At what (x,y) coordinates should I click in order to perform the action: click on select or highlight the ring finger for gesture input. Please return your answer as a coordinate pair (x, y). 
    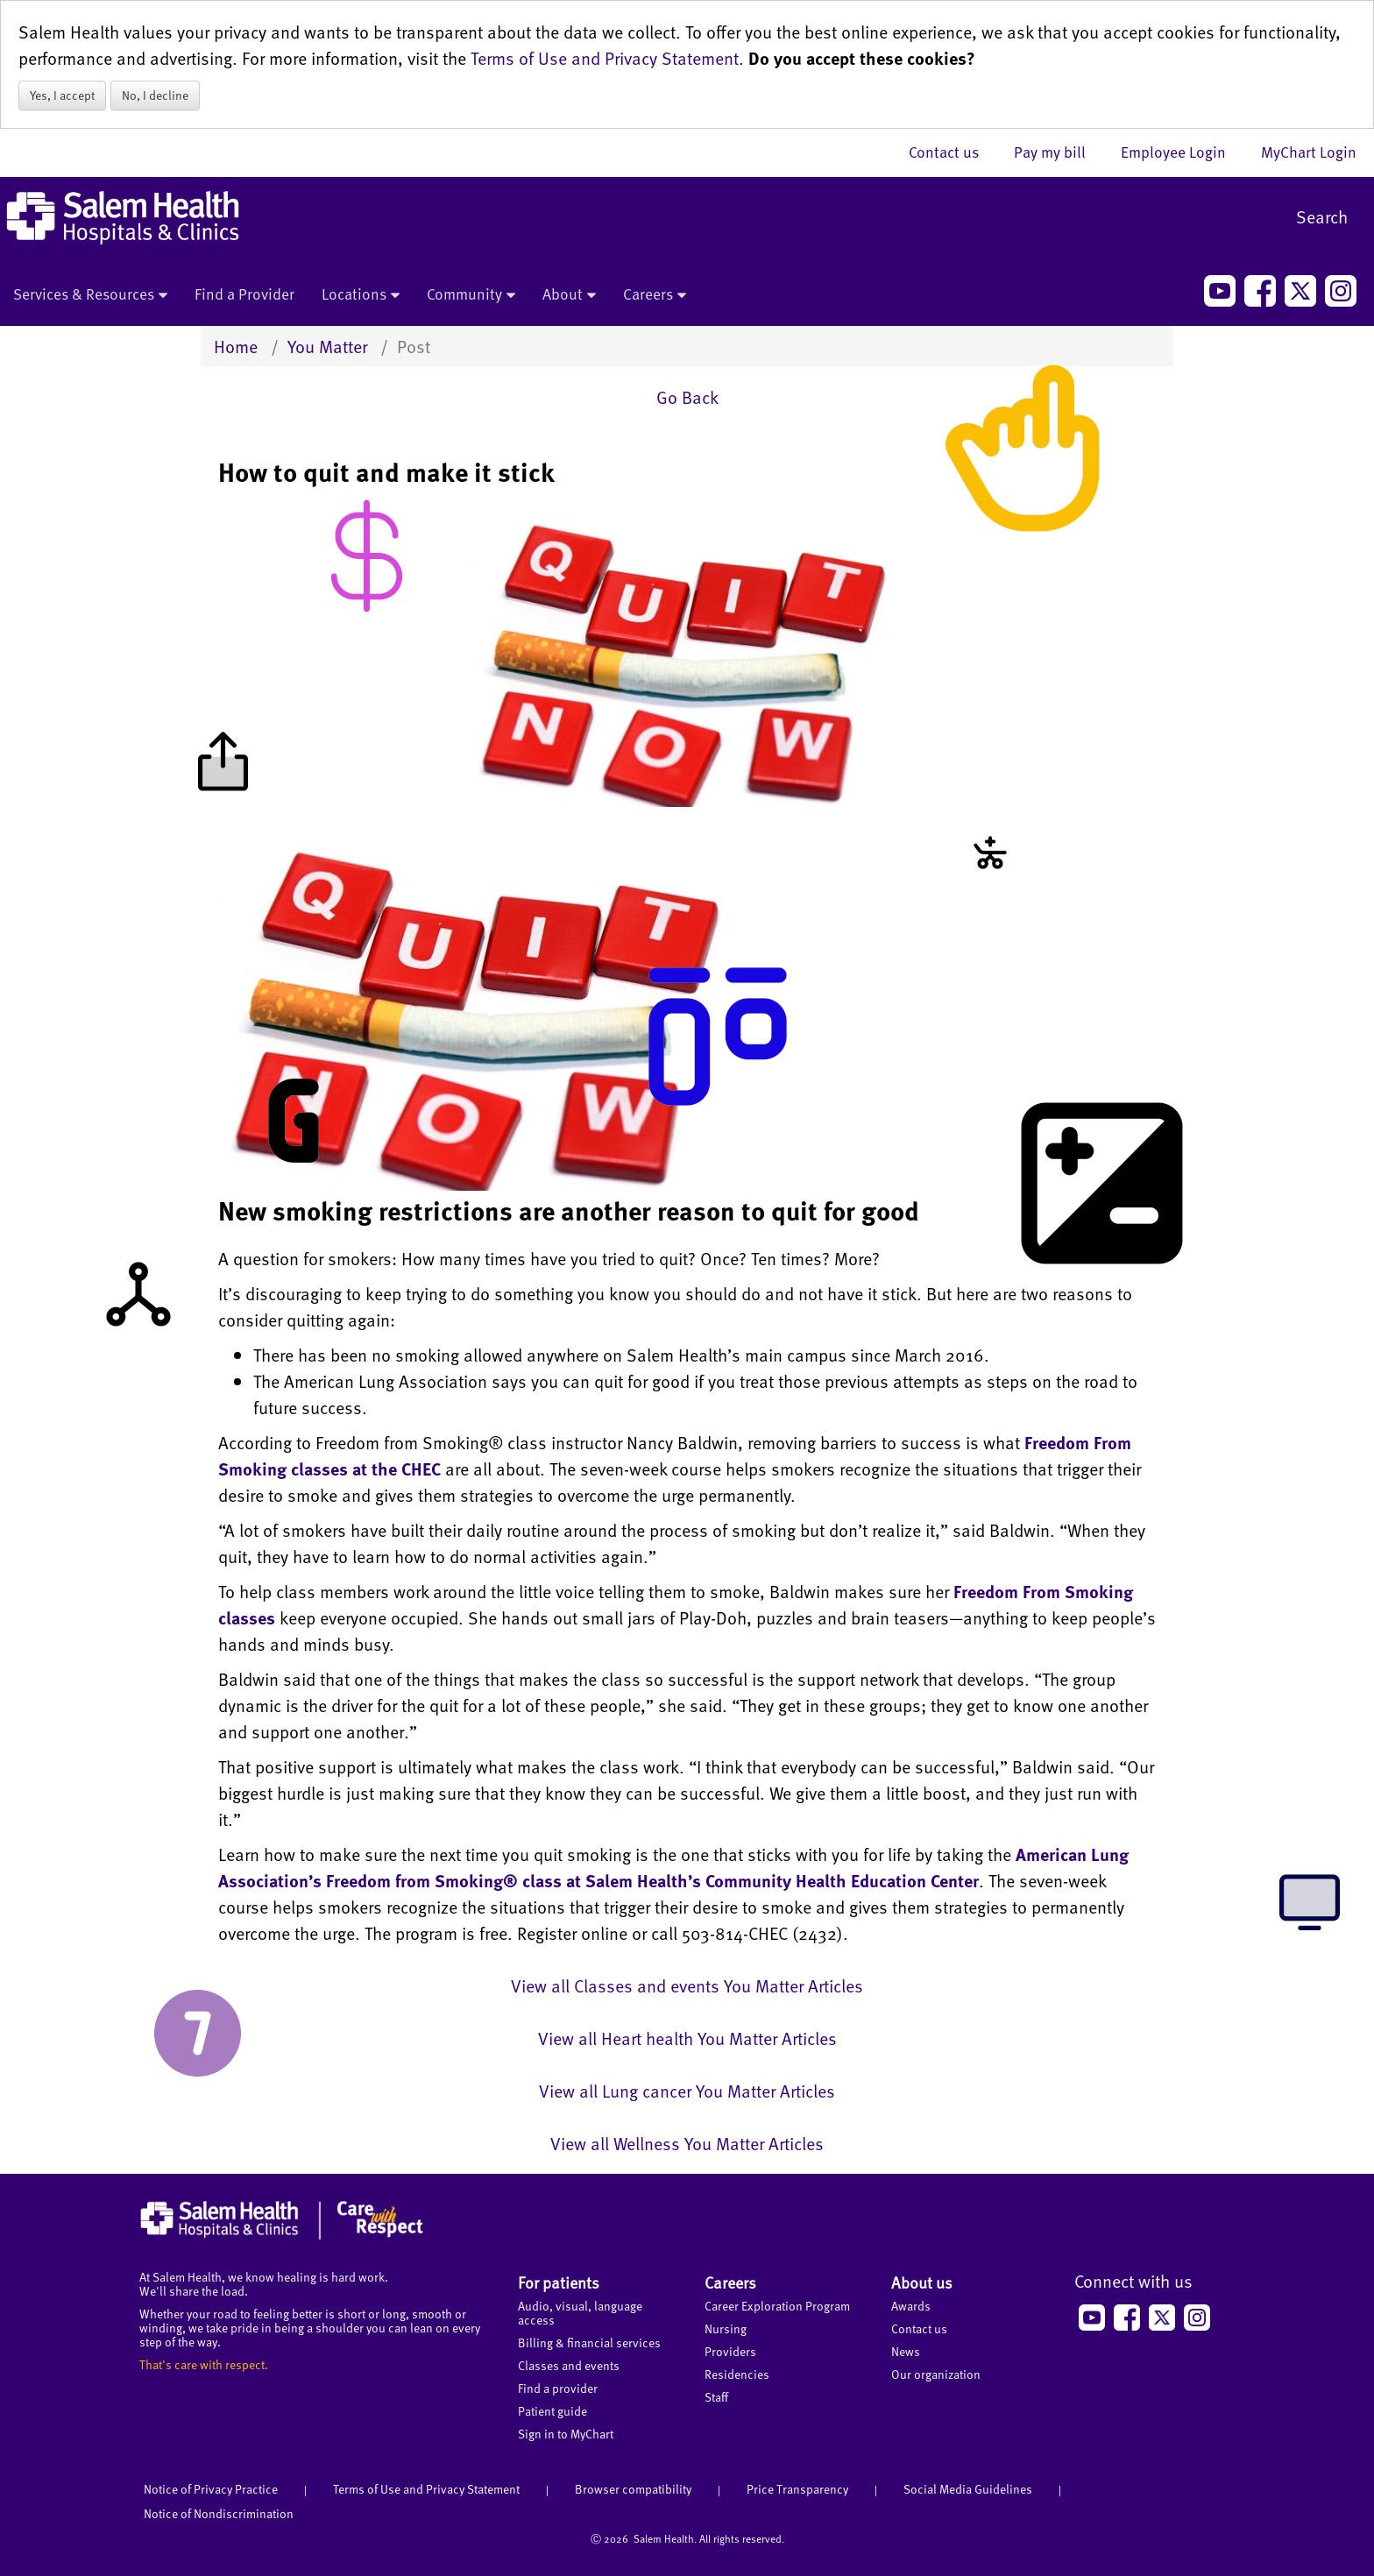
    Looking at the image, I should click on (1024, 440).